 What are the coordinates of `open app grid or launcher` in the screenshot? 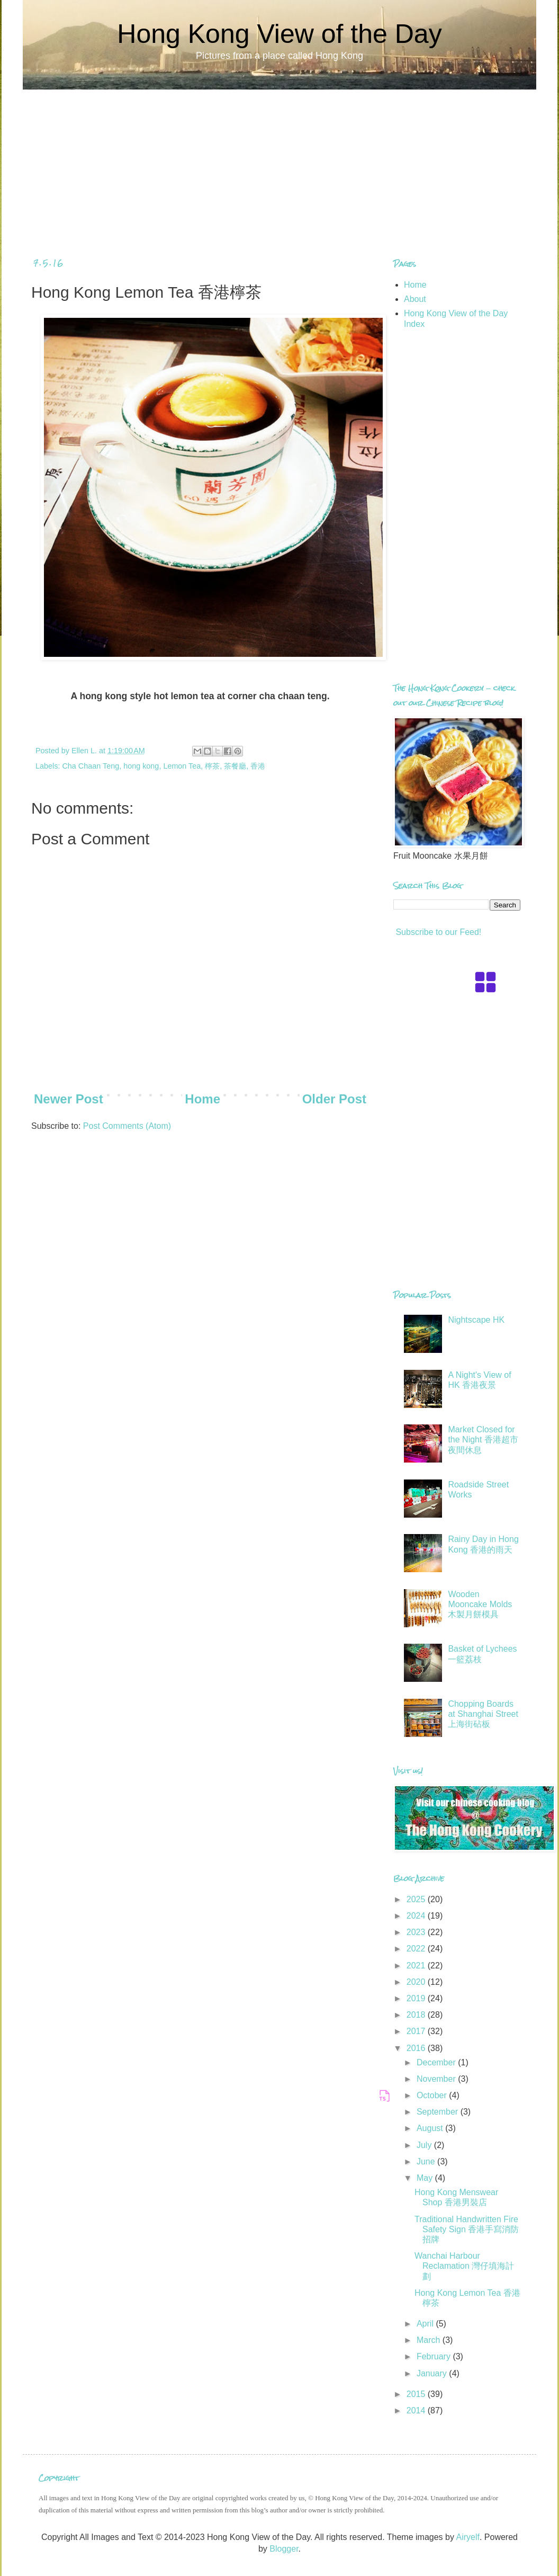 It's located at (485, 982).